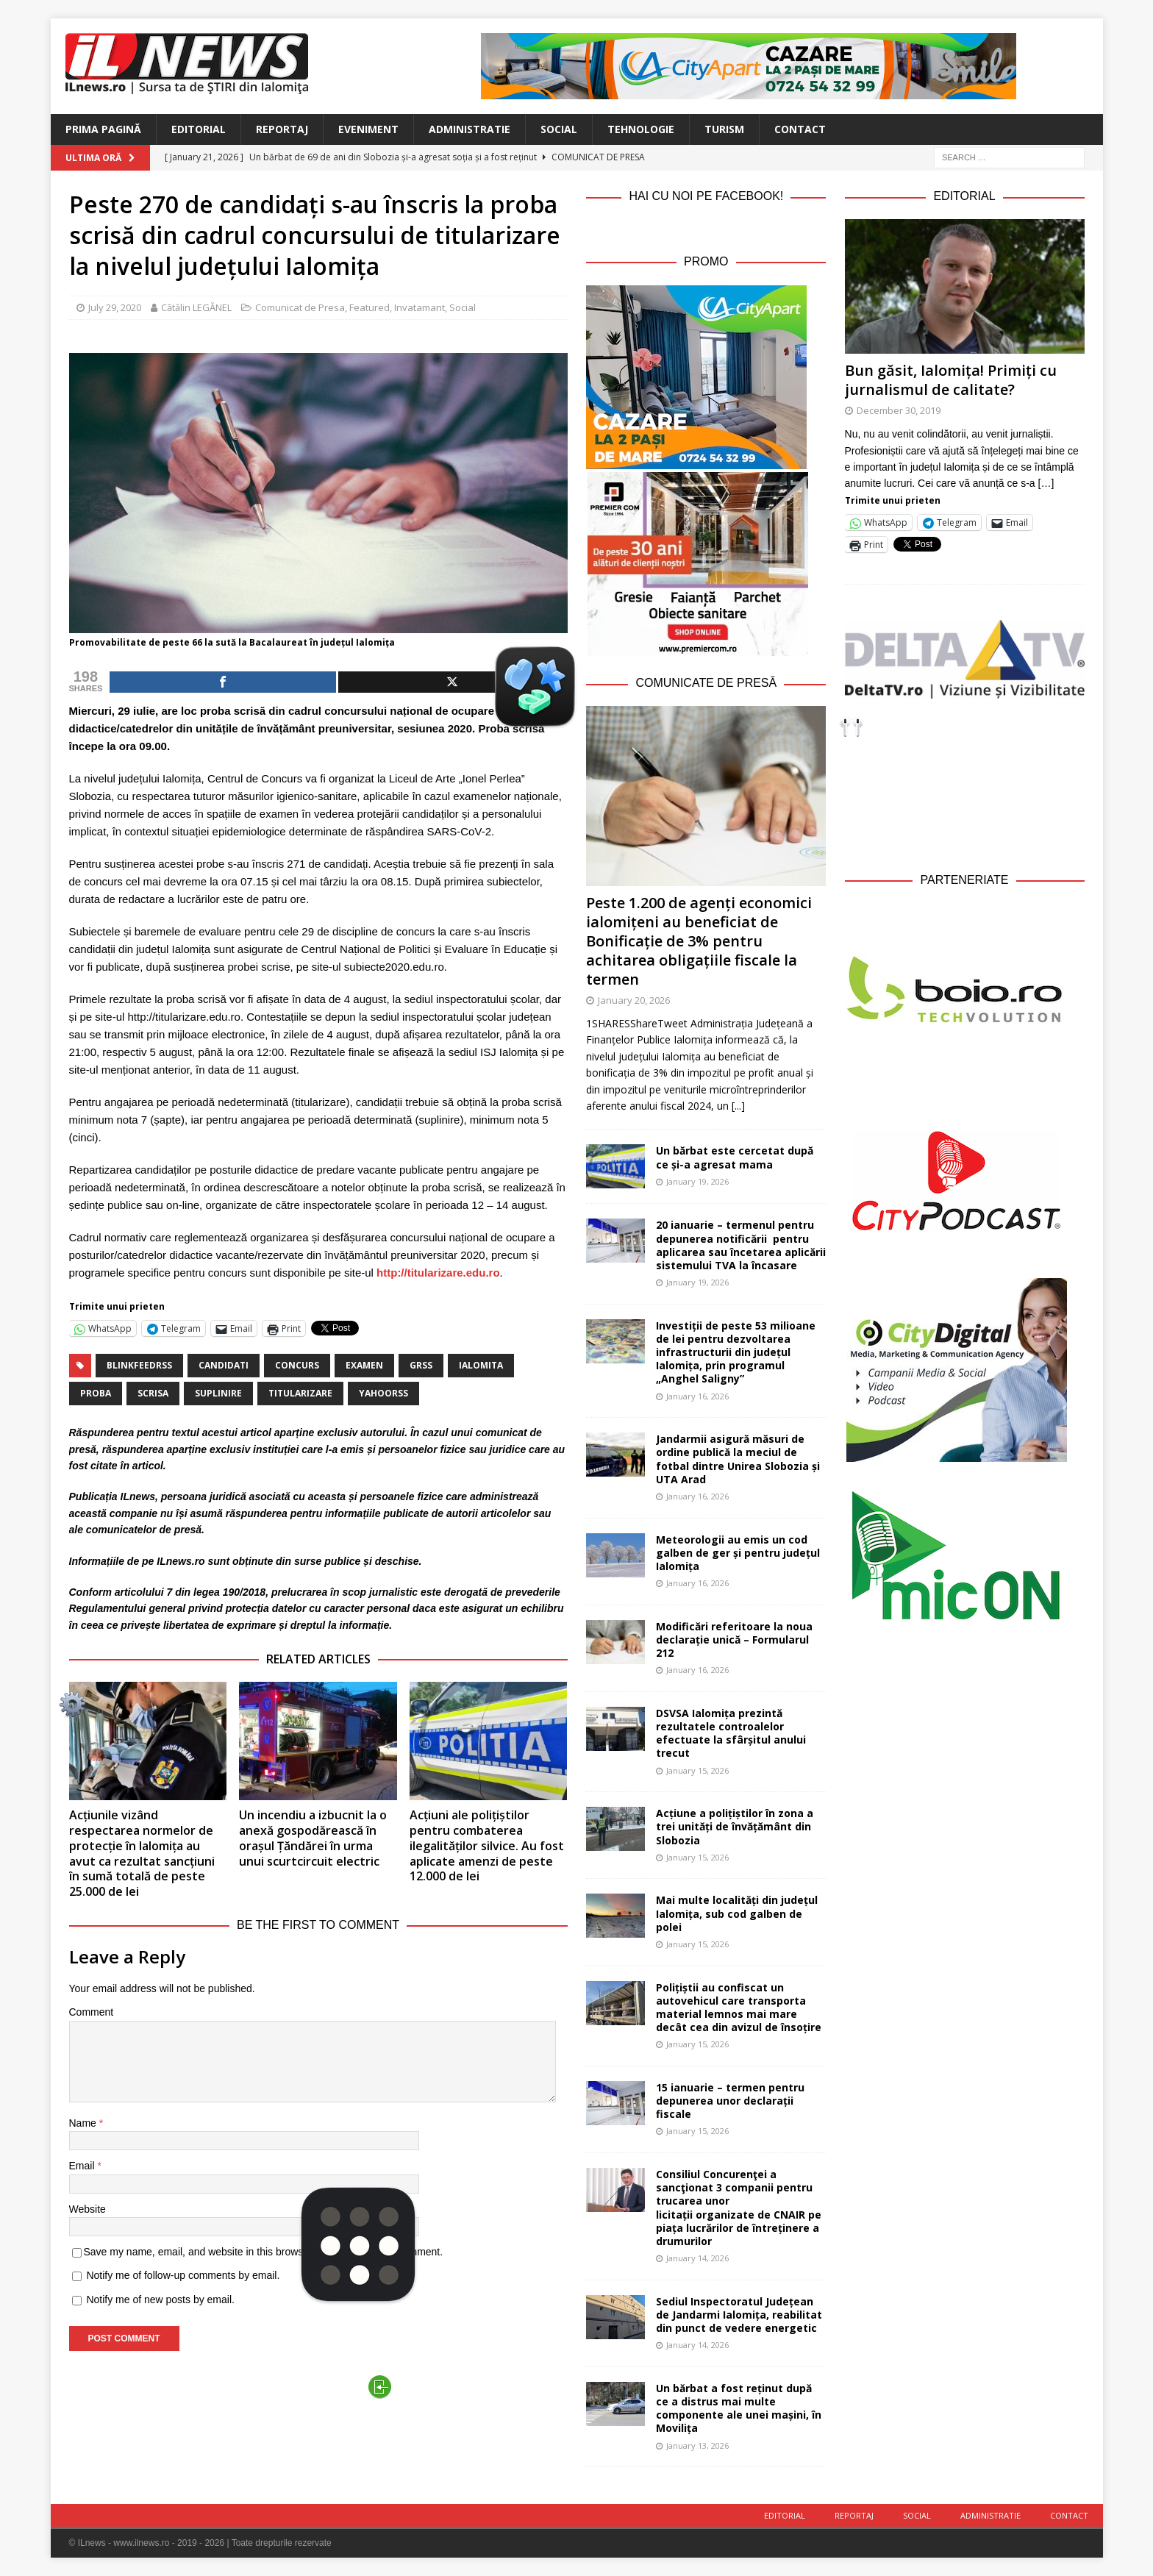 This screenshot has height=2576, width=1153. Describe the element at coordinates (358, 2244) in the screenshot. I see `open Tailscale VPN settings` at that location.